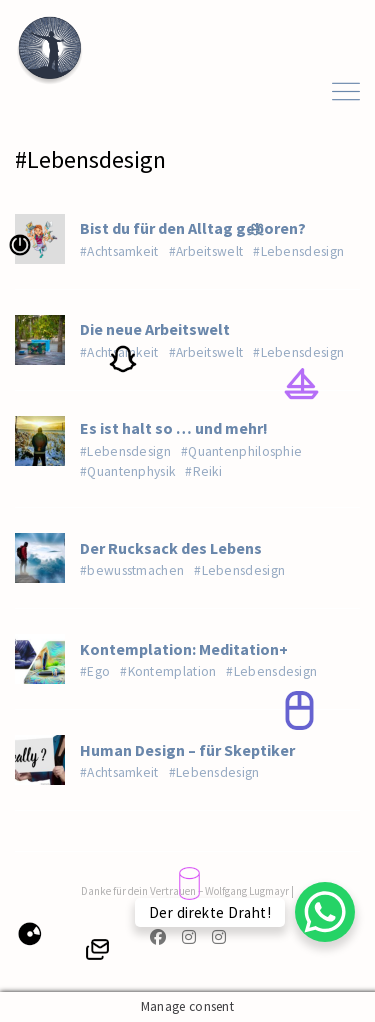 Image resolution: width=375 pixels, height=1022 pixels. What do you see at coordinates (255, 229) in the screenshot?
I see `access swimming pool facilities` at bounding box center [255, 229].